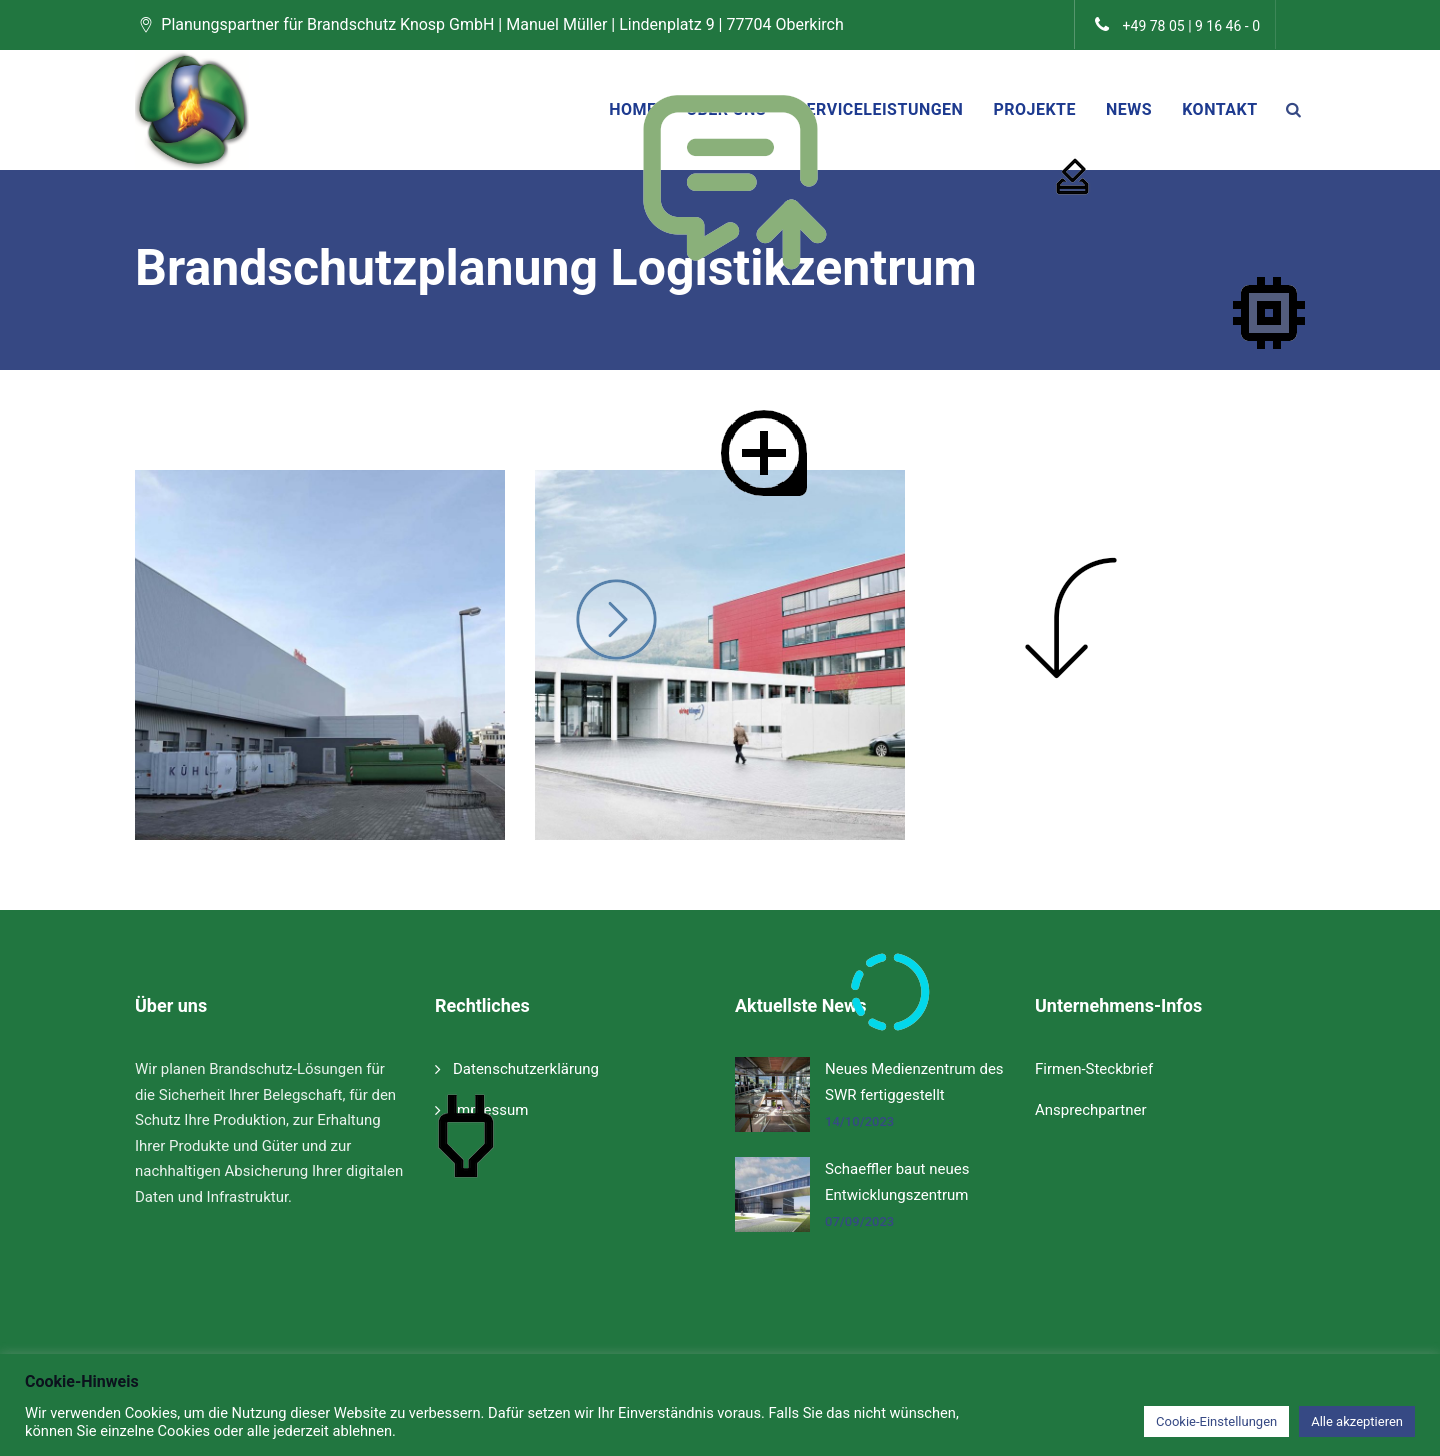 This screenshot has height=1456, width=1440. I want to click on indicates loading or processing in progress, so click(890, 992).